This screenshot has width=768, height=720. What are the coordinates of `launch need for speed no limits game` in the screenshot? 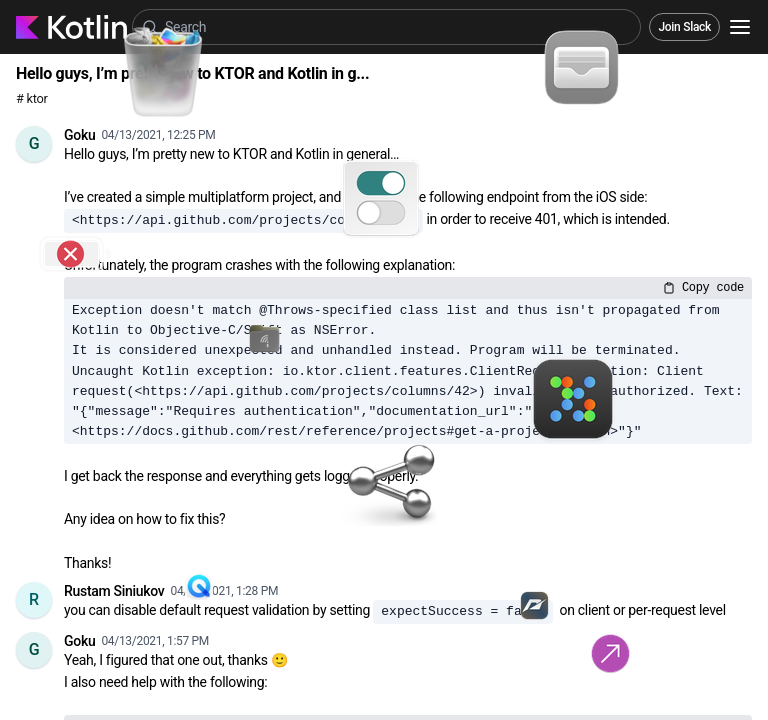 It's located at (534, 605).